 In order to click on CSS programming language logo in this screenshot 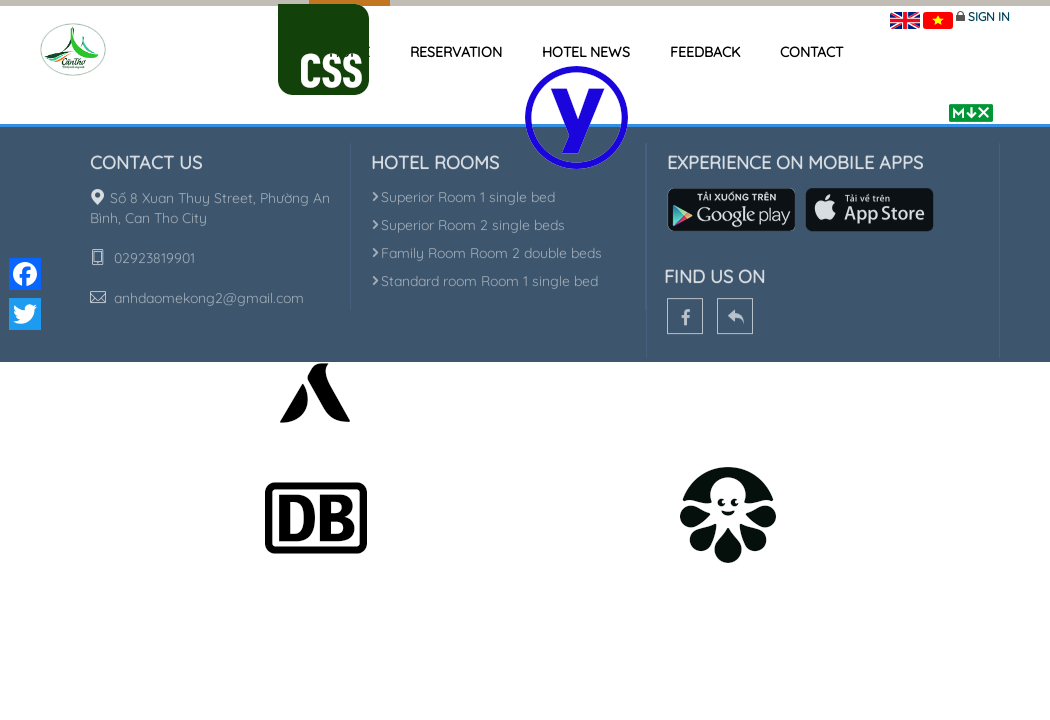, I will do `click(323, 49)`.